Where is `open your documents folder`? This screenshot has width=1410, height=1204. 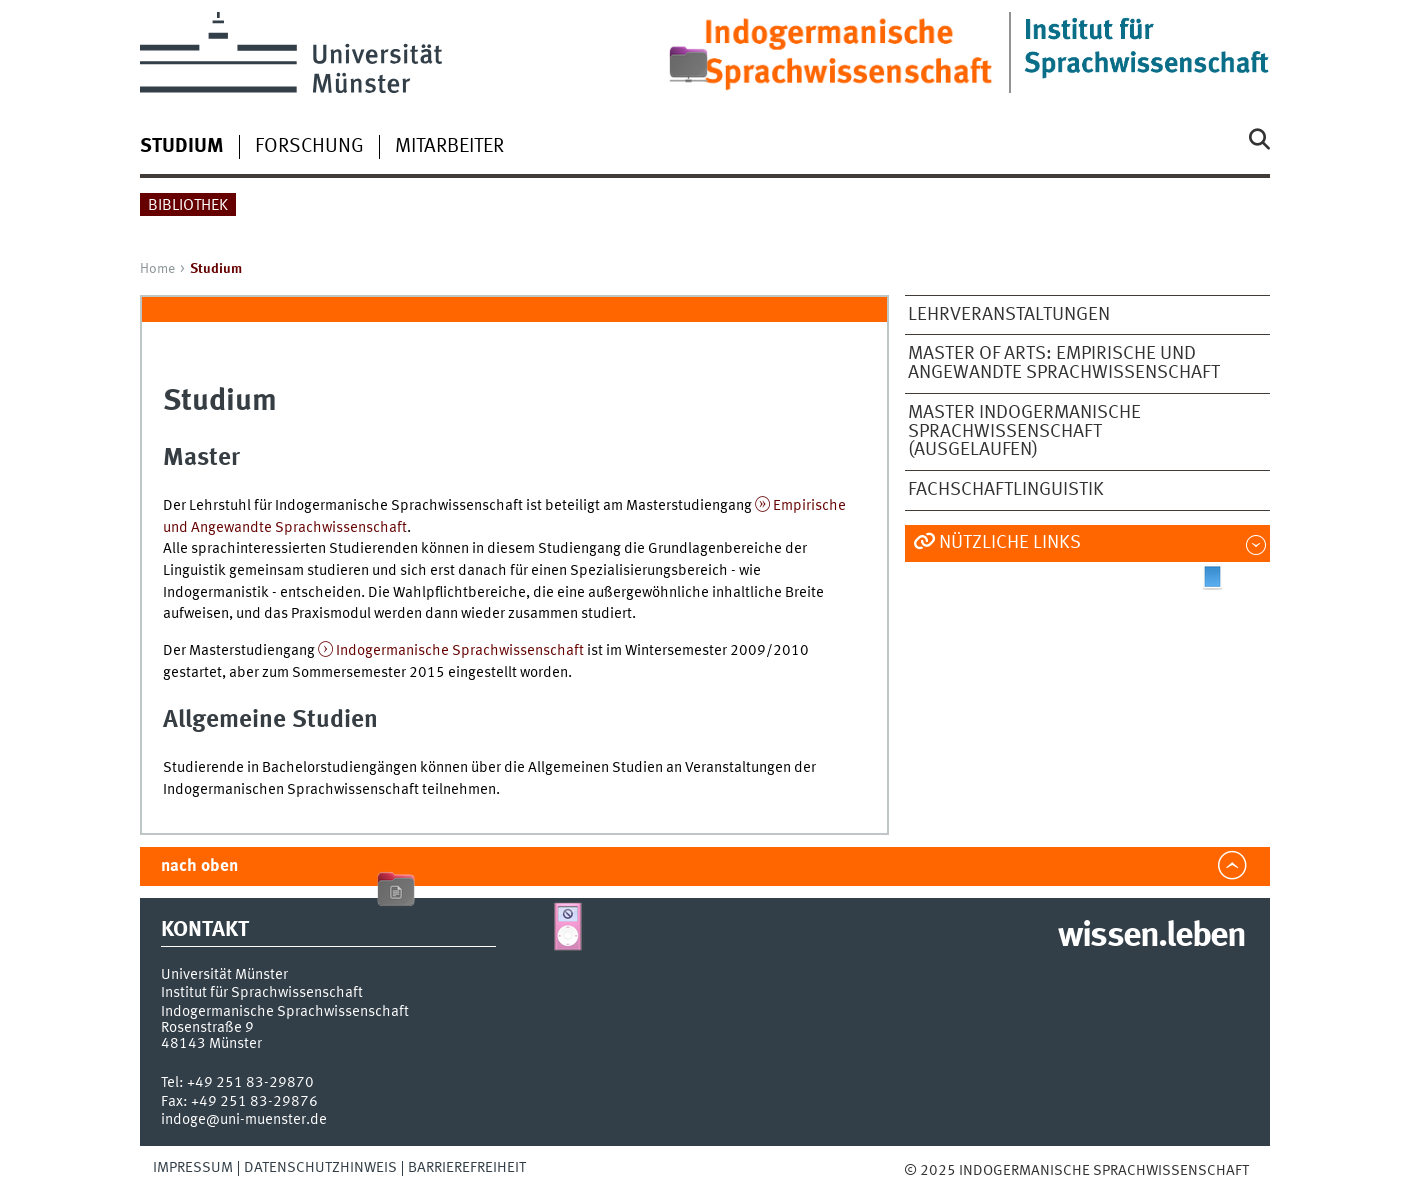 open your documents folder is located at coordinates (396, 889).